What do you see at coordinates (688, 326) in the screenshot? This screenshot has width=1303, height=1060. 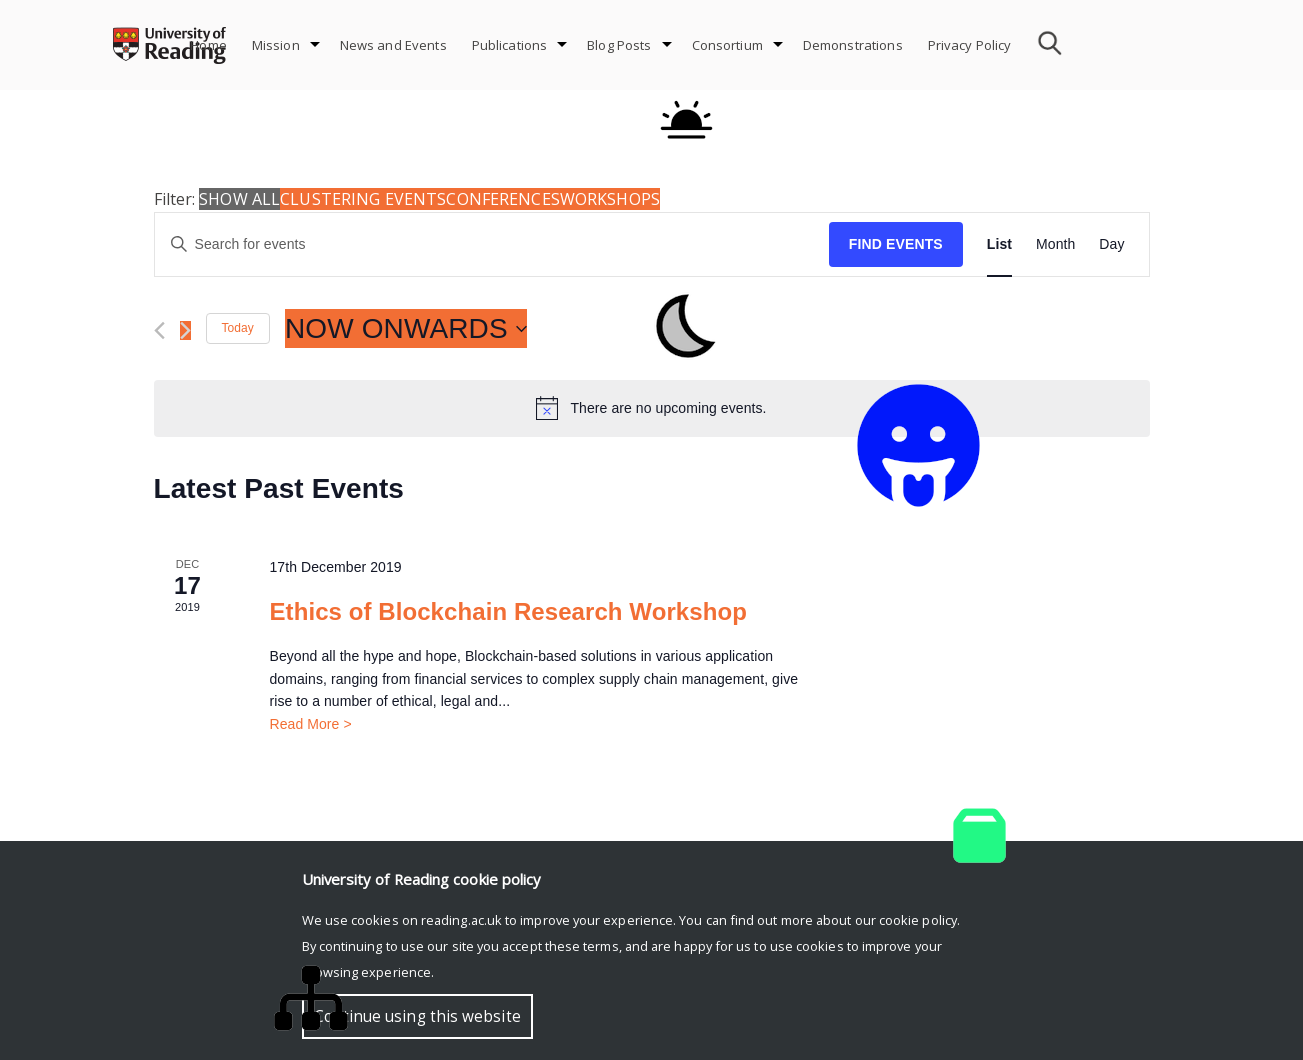 I see `enable bedtime or sleep mode` at bounding box center [688, 326].